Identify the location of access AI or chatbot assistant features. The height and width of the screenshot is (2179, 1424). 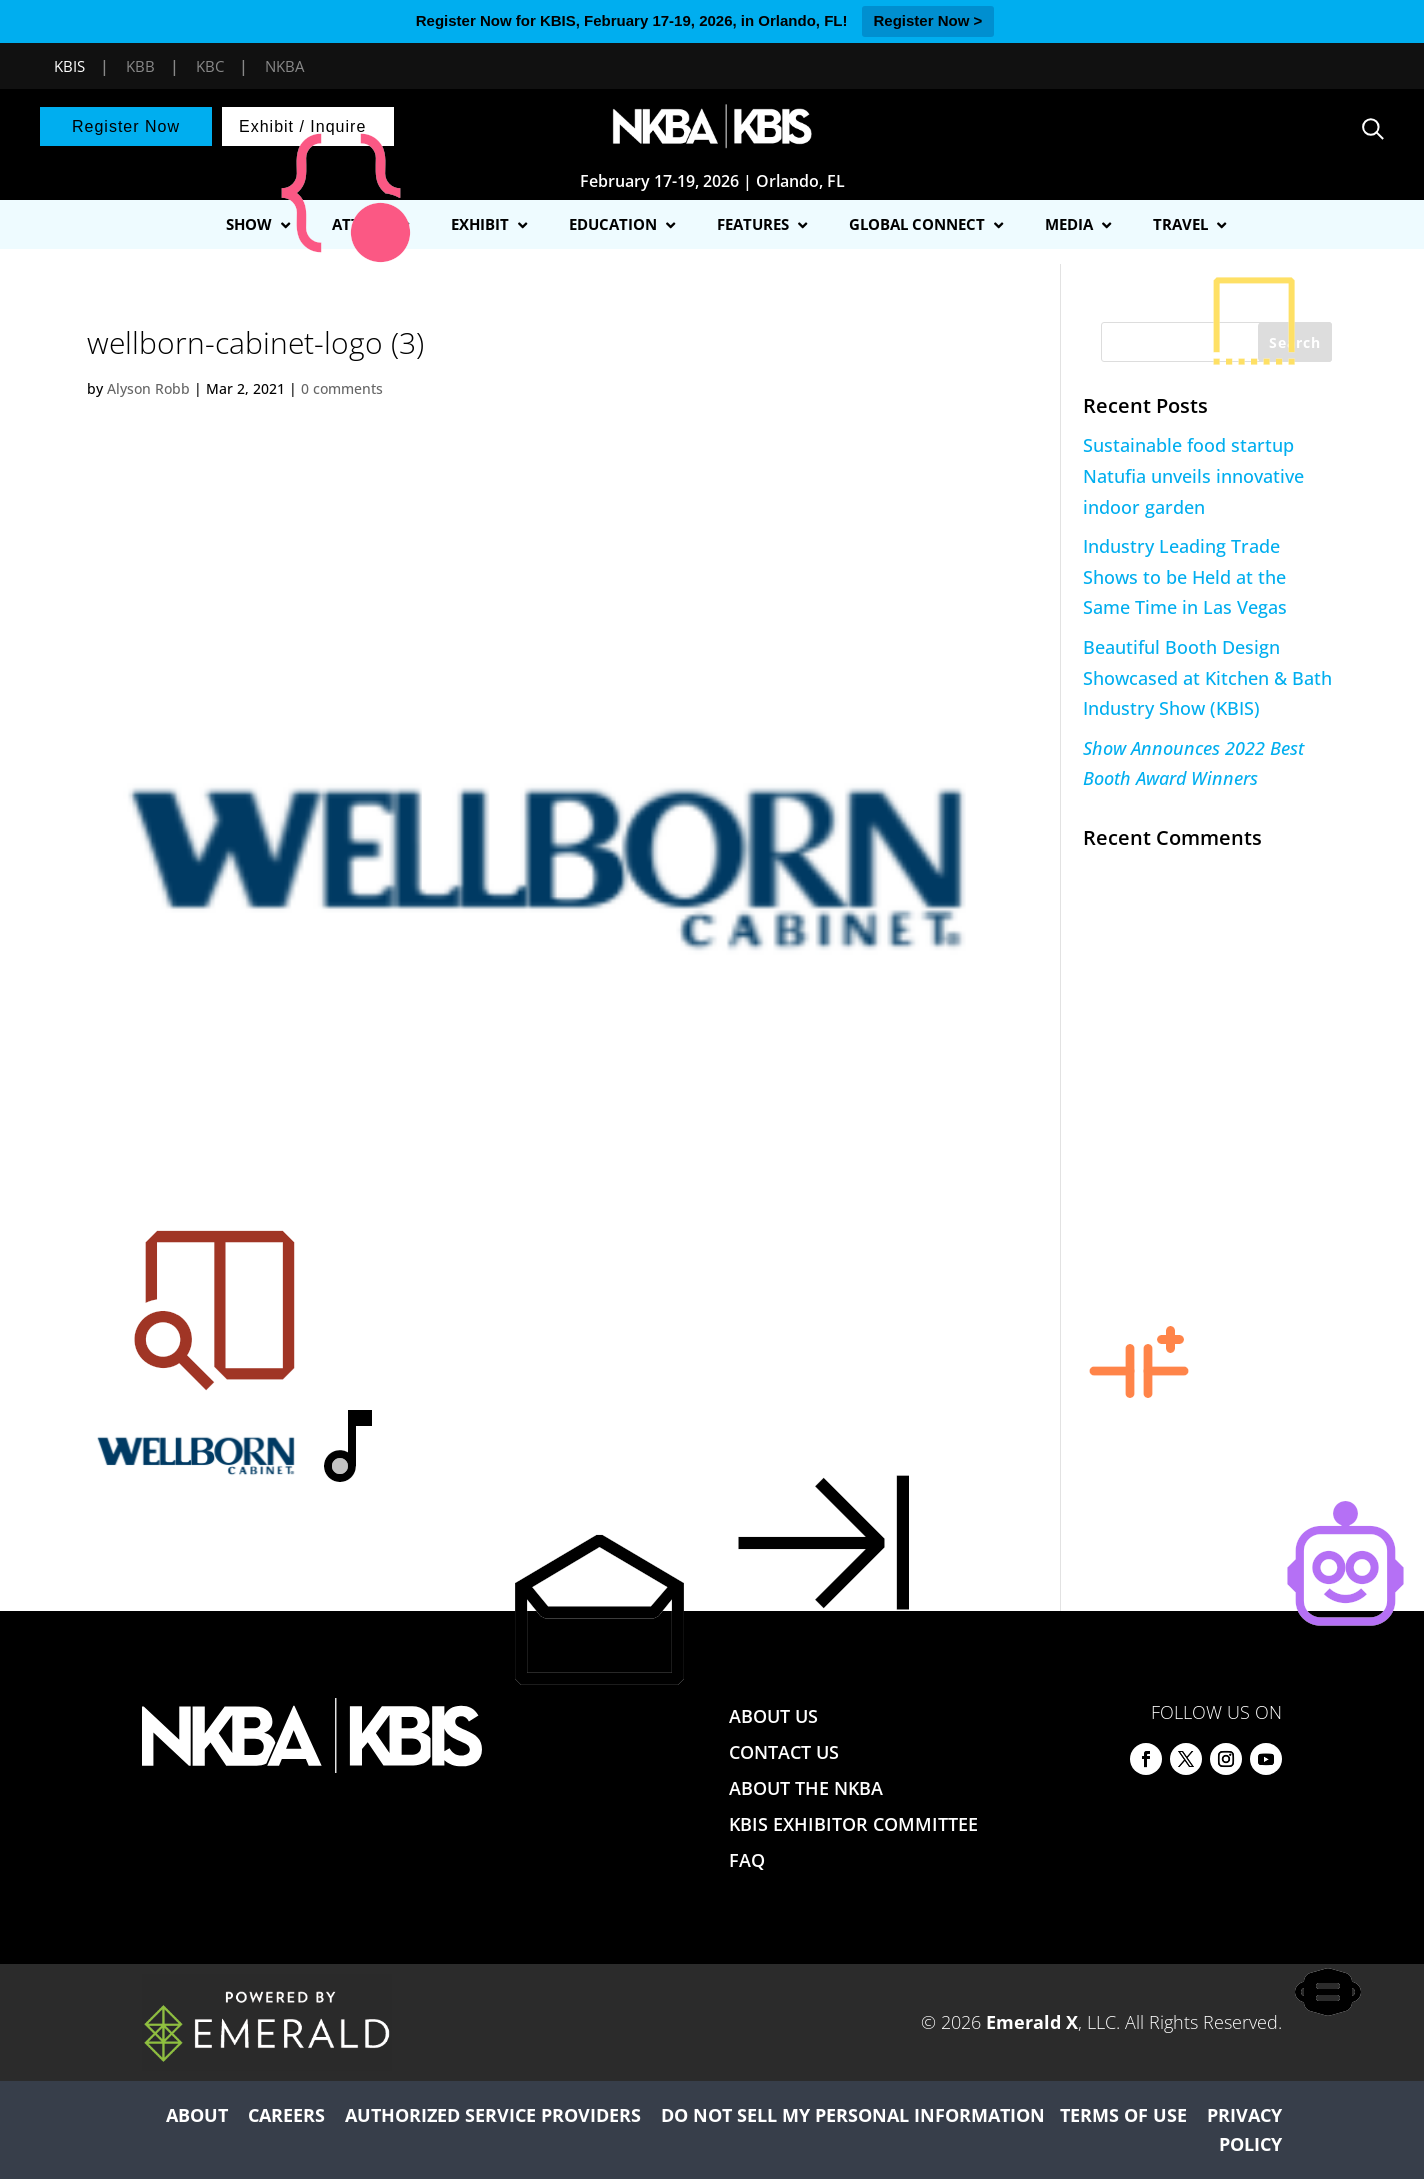
(1345, 1567).